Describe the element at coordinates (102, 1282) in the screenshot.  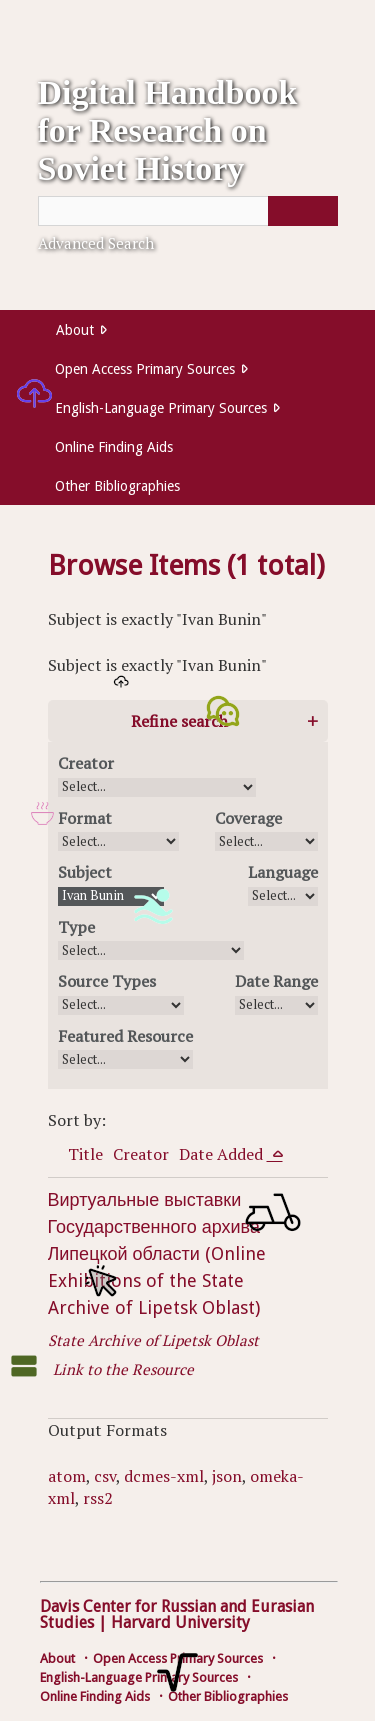
I see `click or tap to interact` at that location.